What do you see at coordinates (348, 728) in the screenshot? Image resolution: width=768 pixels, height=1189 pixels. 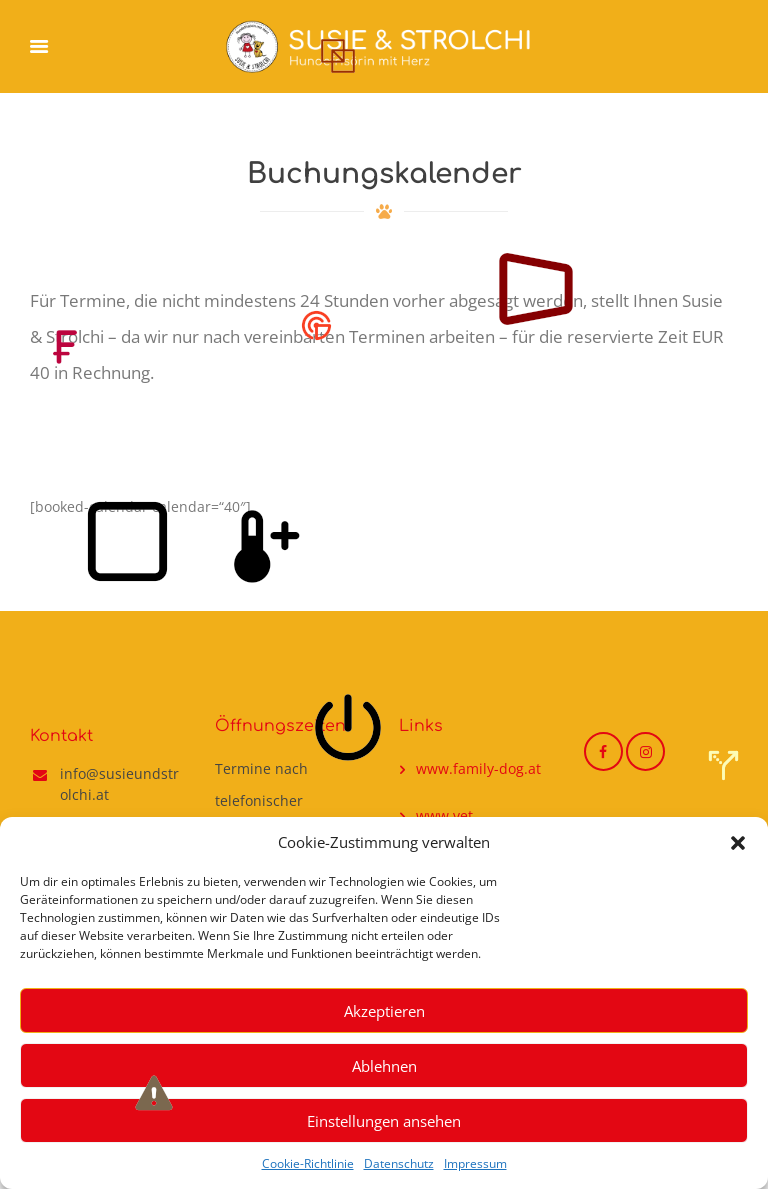 I see `turn device on or off` at bounding box center [348, 728].